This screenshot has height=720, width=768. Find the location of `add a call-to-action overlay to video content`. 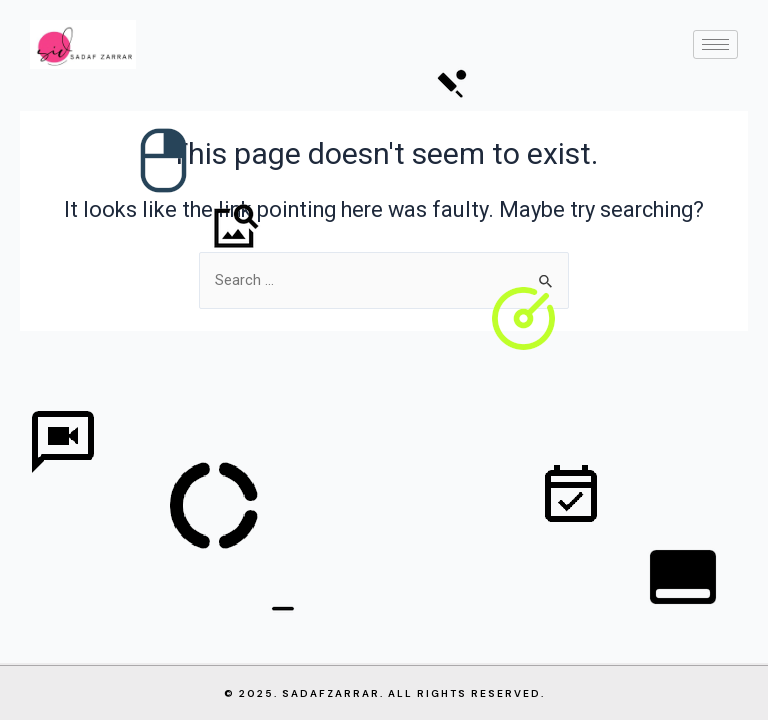

add a call-to-action overlay to video content is located at coordinates (683, 577).